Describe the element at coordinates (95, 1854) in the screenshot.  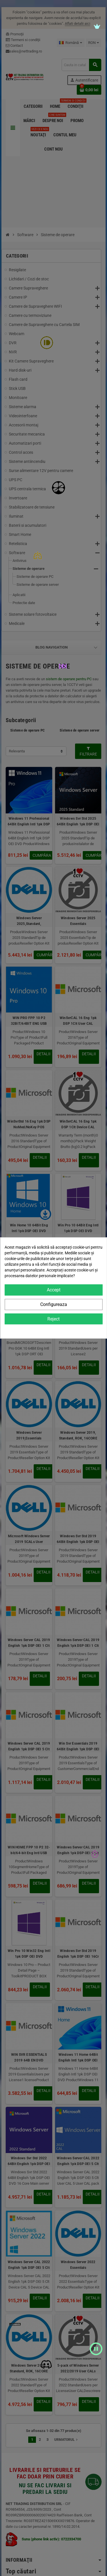
I see `set a quick timer or speed countdown` at that location.